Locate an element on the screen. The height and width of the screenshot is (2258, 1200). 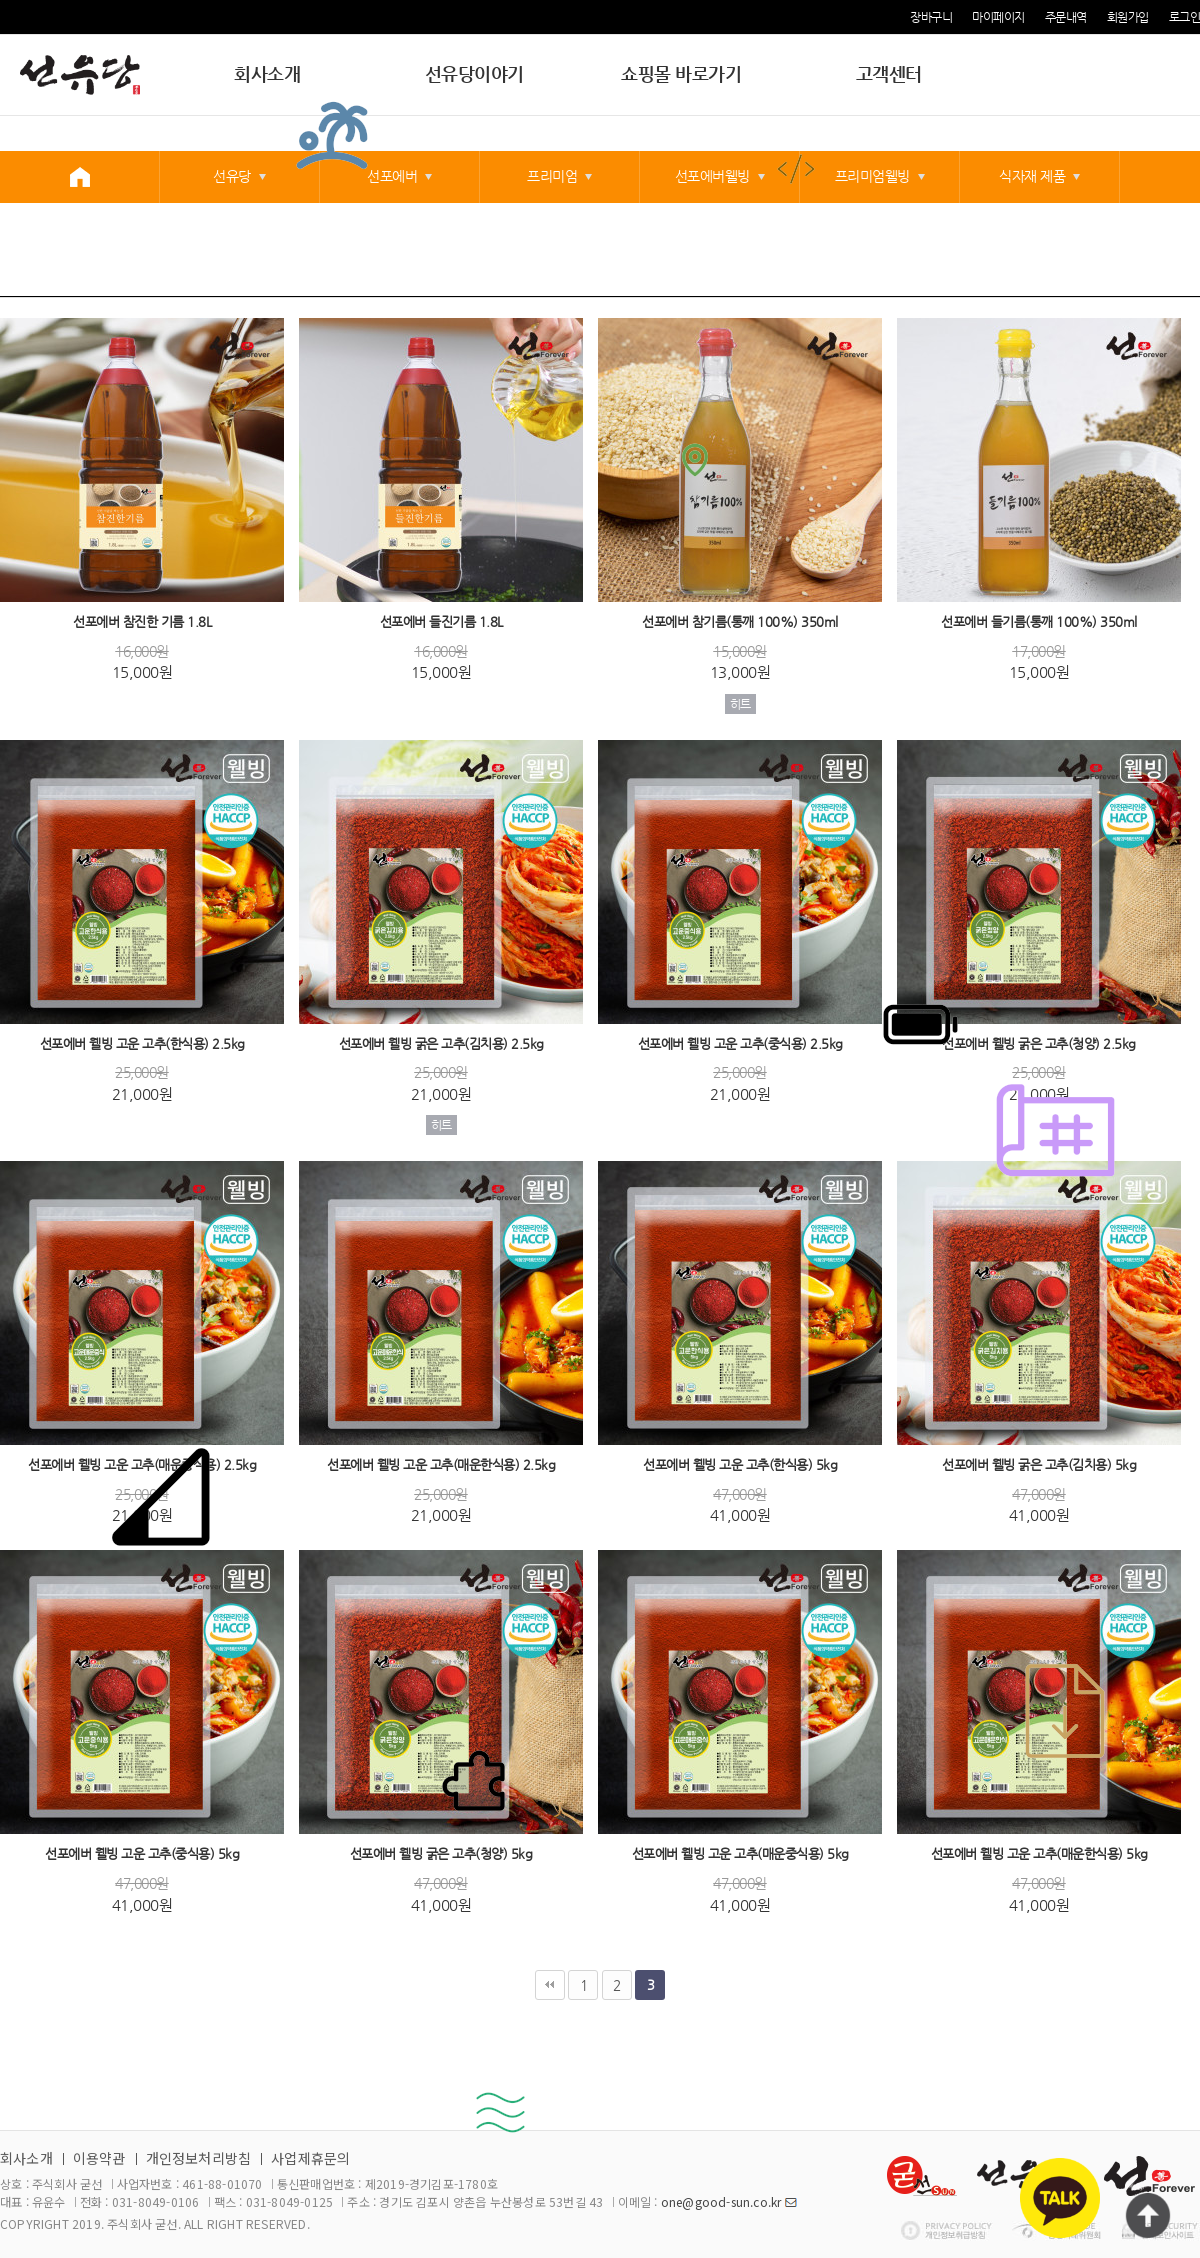
download a file is located at coordinates (1065, 1711).